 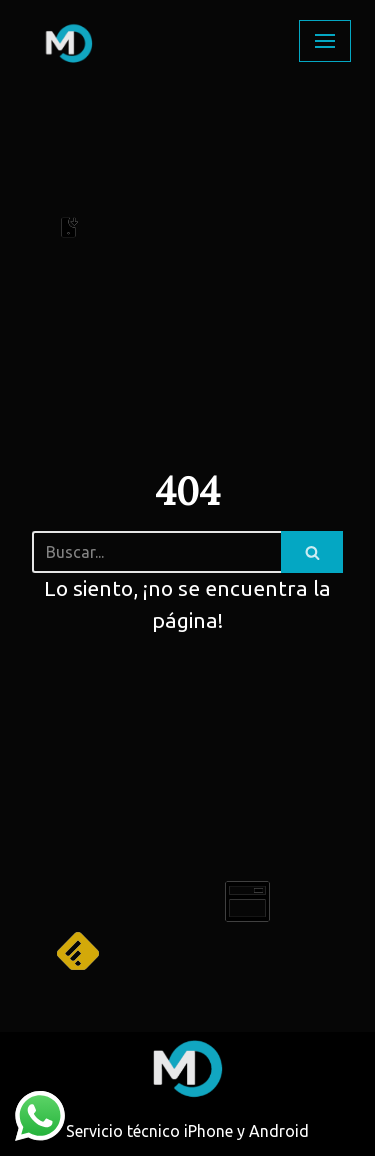 What do you see at coordinates (78, 951) in the screenshot?
I see `open Feedly app` at bounding box center [78, 951].